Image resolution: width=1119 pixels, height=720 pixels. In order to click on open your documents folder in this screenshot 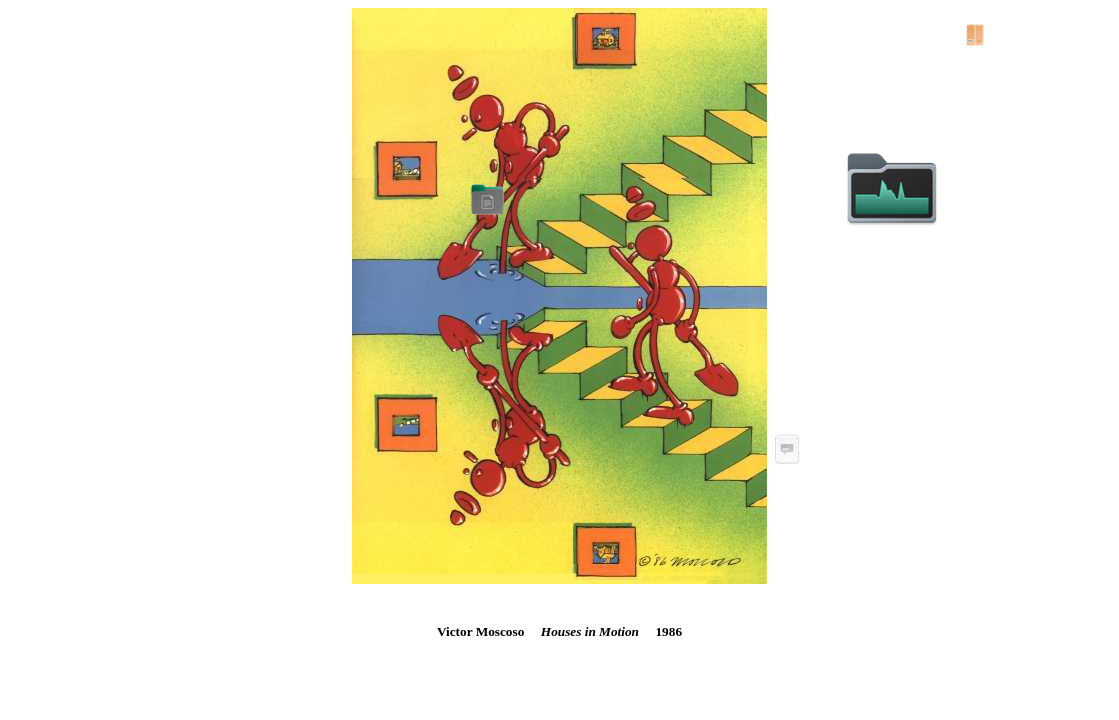, I will do `click(487, 199)`.